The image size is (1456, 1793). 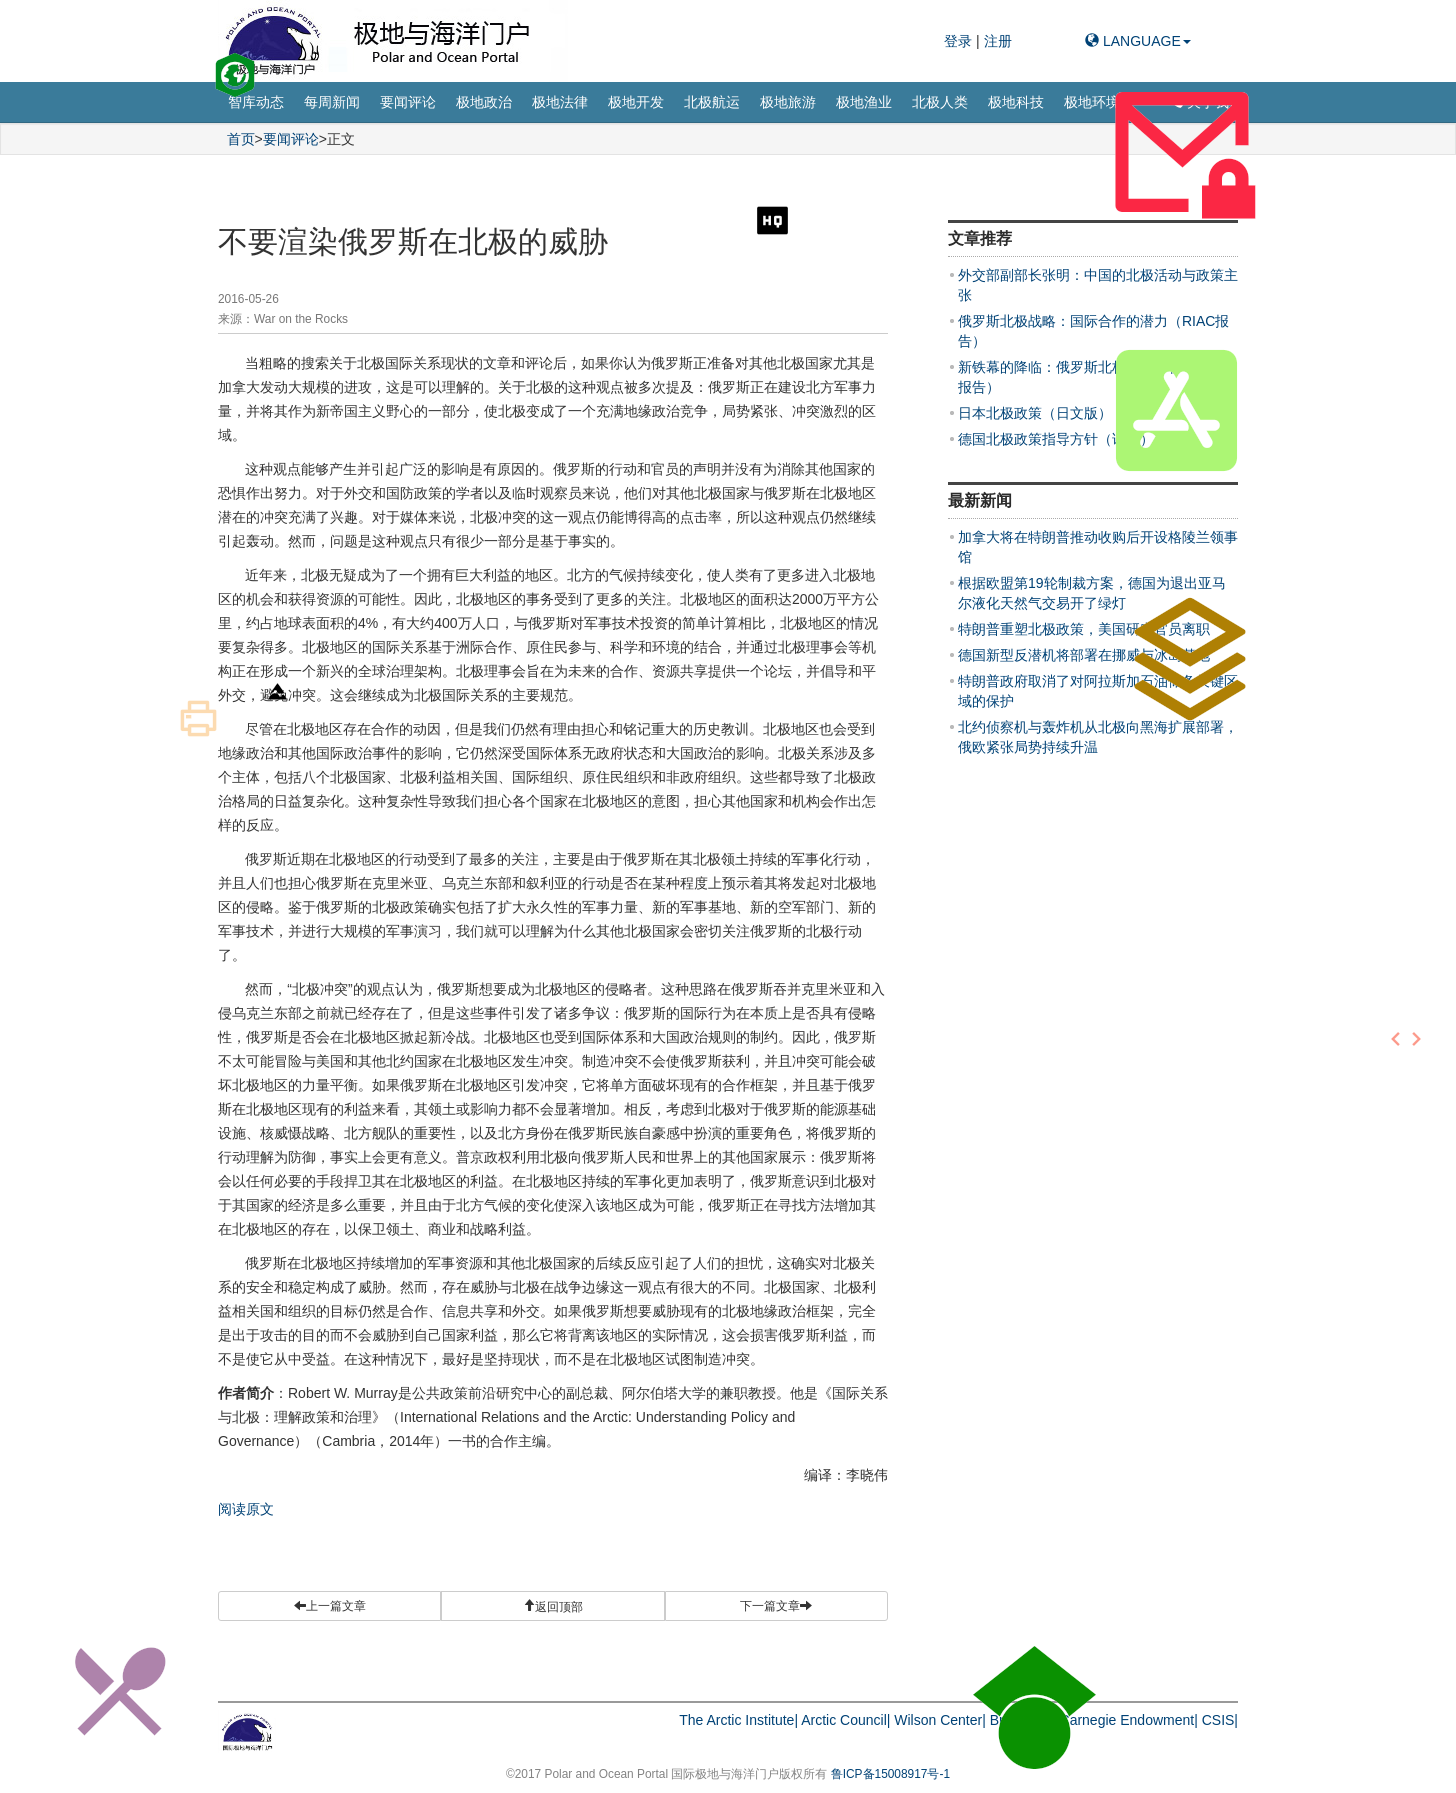 What do you see at coordinates (119, 1688) in the screenshot?
I see `find nearby restaurants` at bounding box center [119, 1688].